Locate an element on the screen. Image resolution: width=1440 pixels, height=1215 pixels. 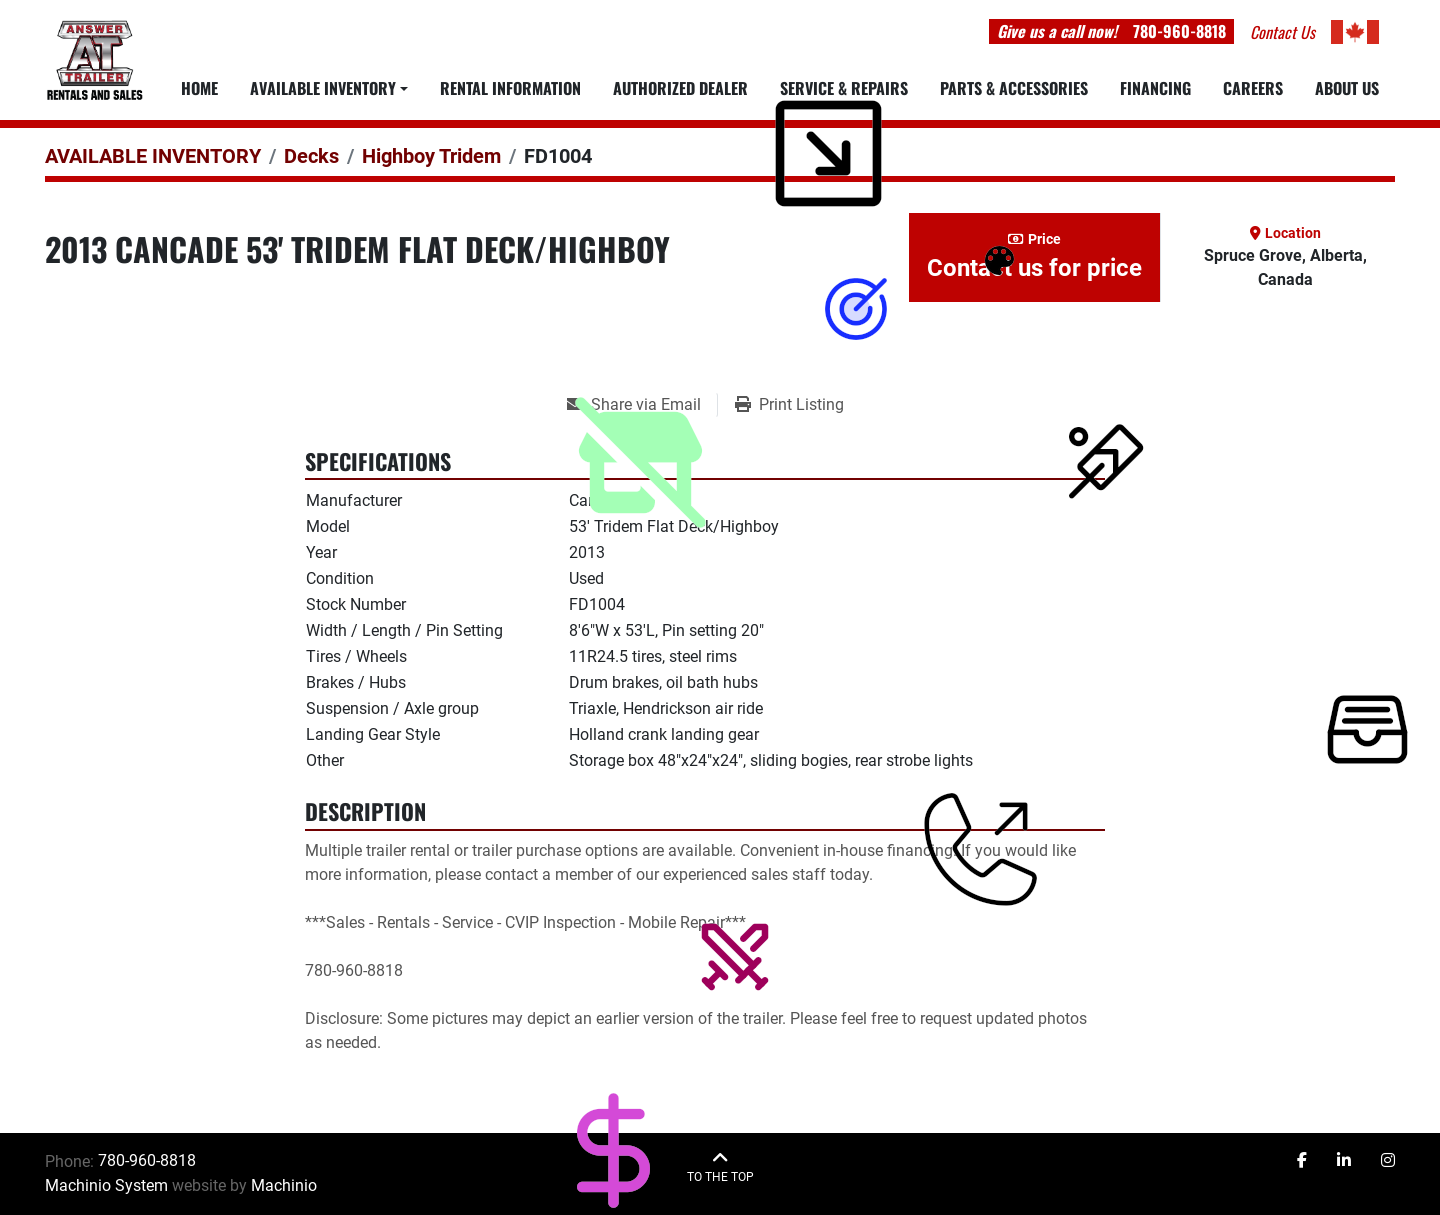
make an outgoing call is located at coordinates (983, 847).